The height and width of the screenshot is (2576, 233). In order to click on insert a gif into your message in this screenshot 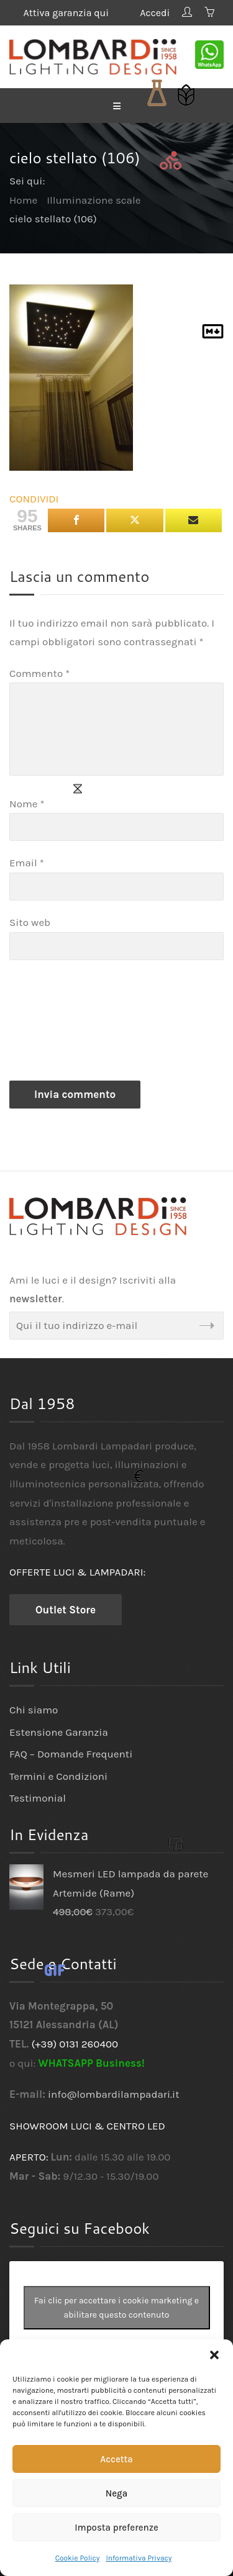, I will do `click(55, 1970)`.